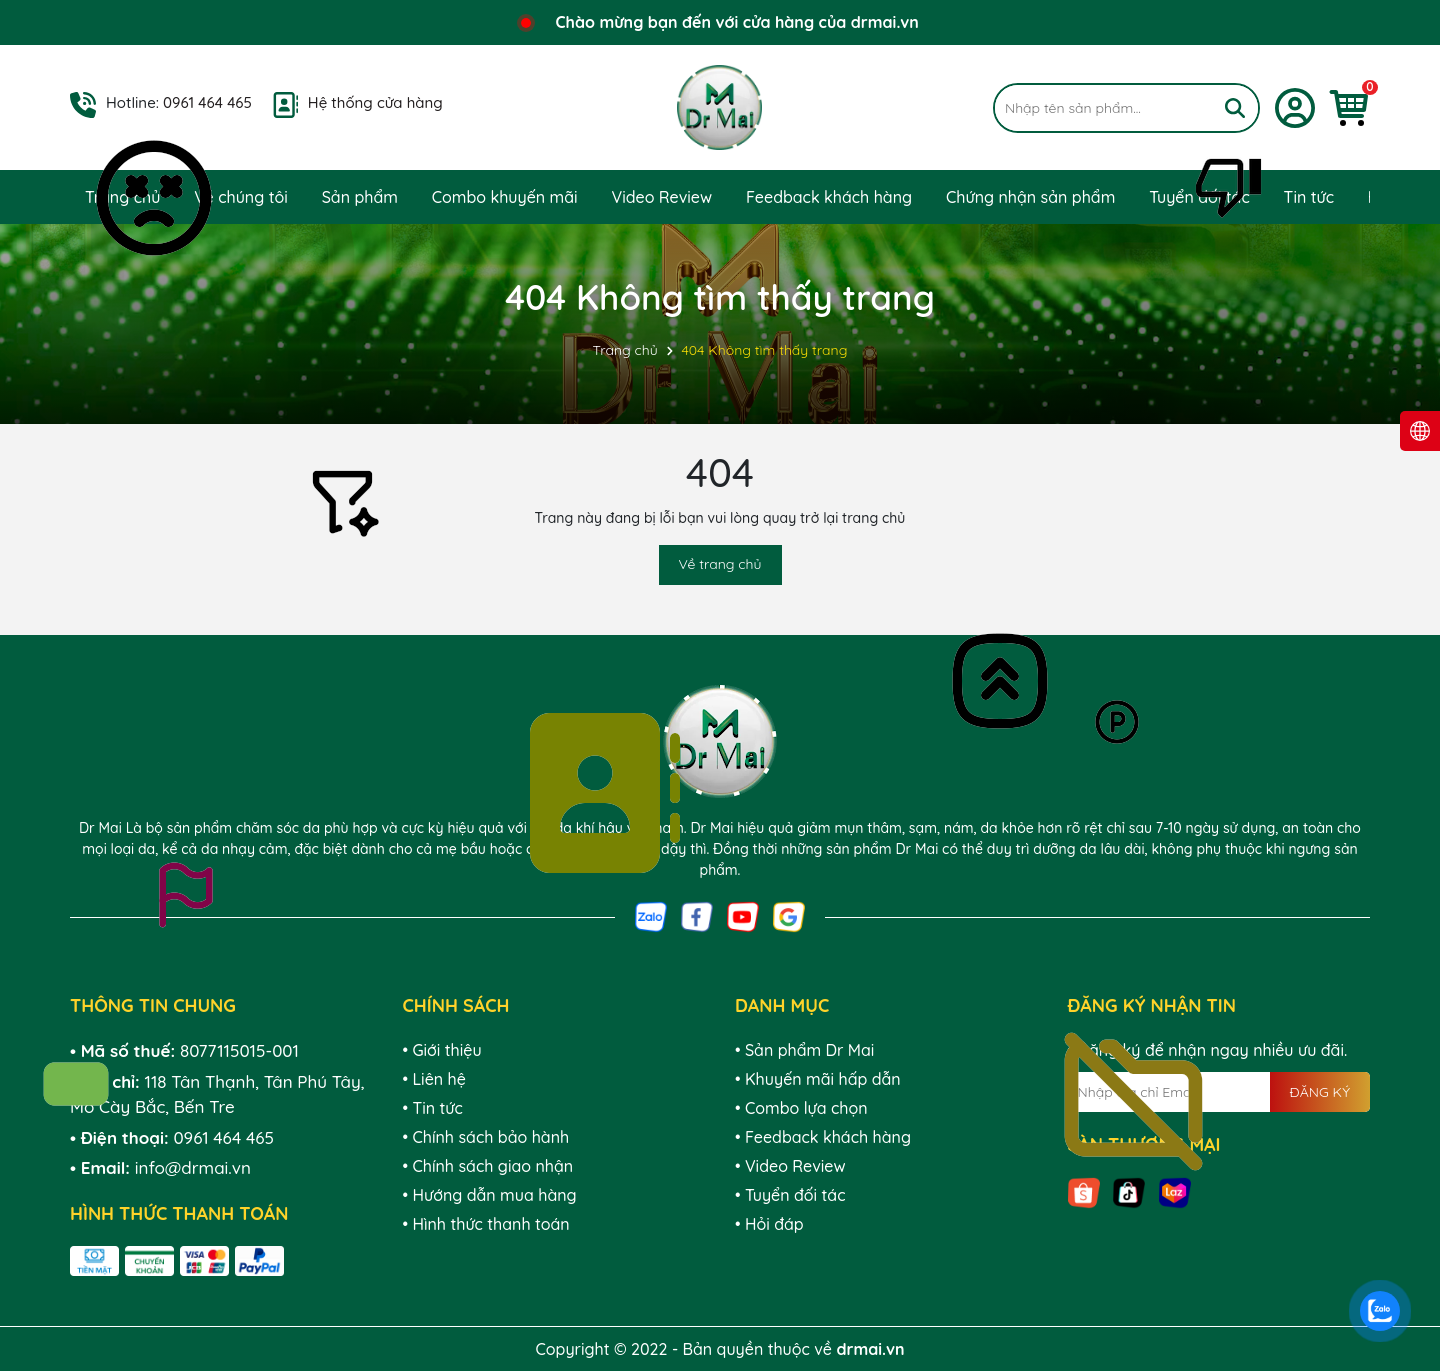 Image resolution: width=1440 pixels, height=1371 pixels. I want to click on scroll to top of page, so click(1000, 681).